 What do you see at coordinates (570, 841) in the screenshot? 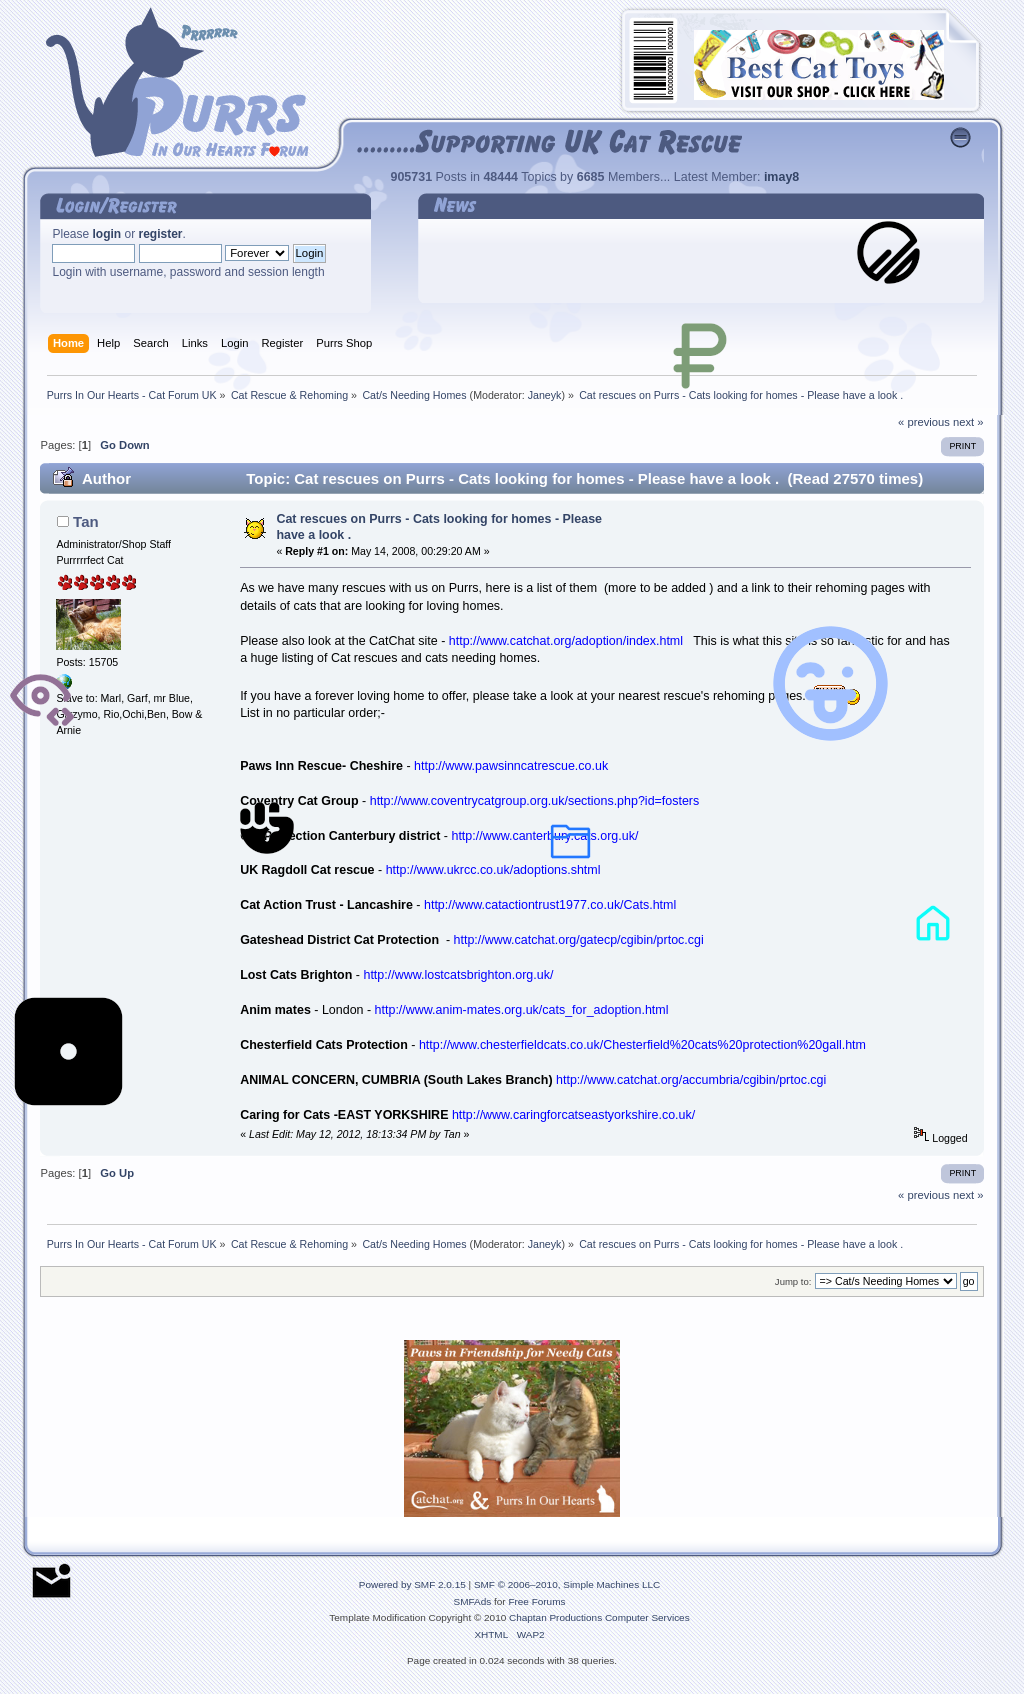
I see `open file folder` at bounding box center [570, 841].